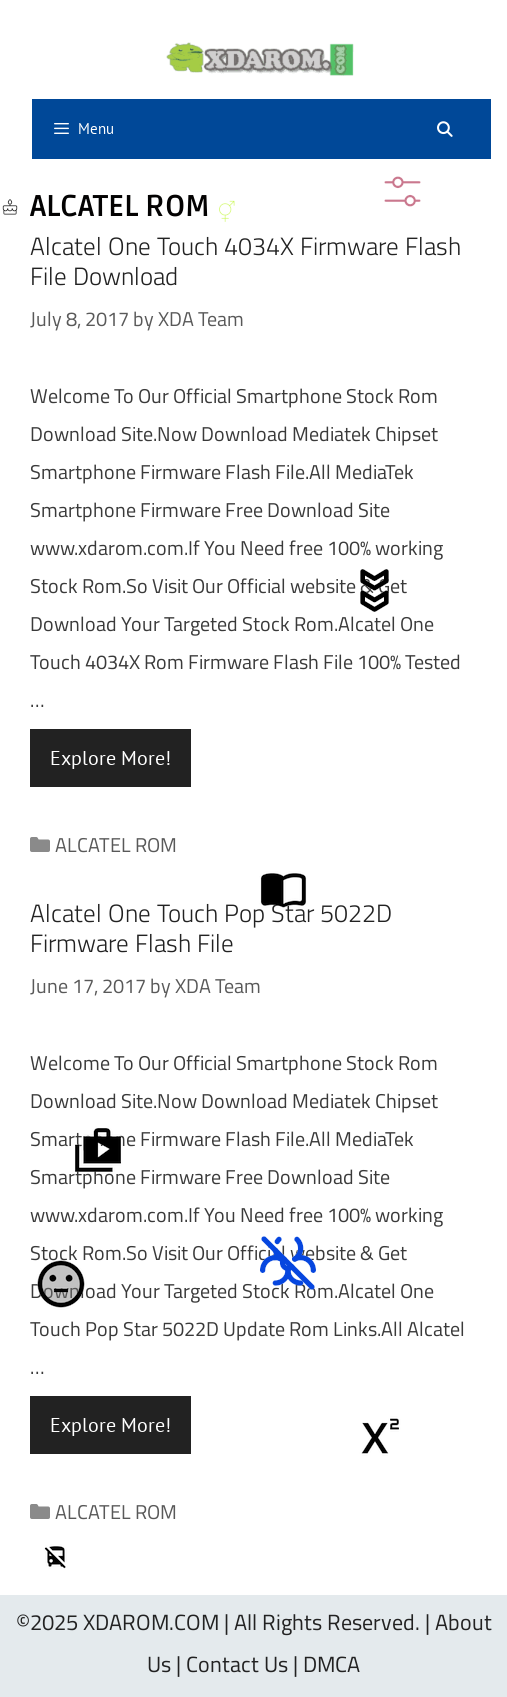 The image size is (507, 1697). Describe the element at coordinates (56, 1557) in the screenshot. I see `no bus transfer available at this stop` at that location.